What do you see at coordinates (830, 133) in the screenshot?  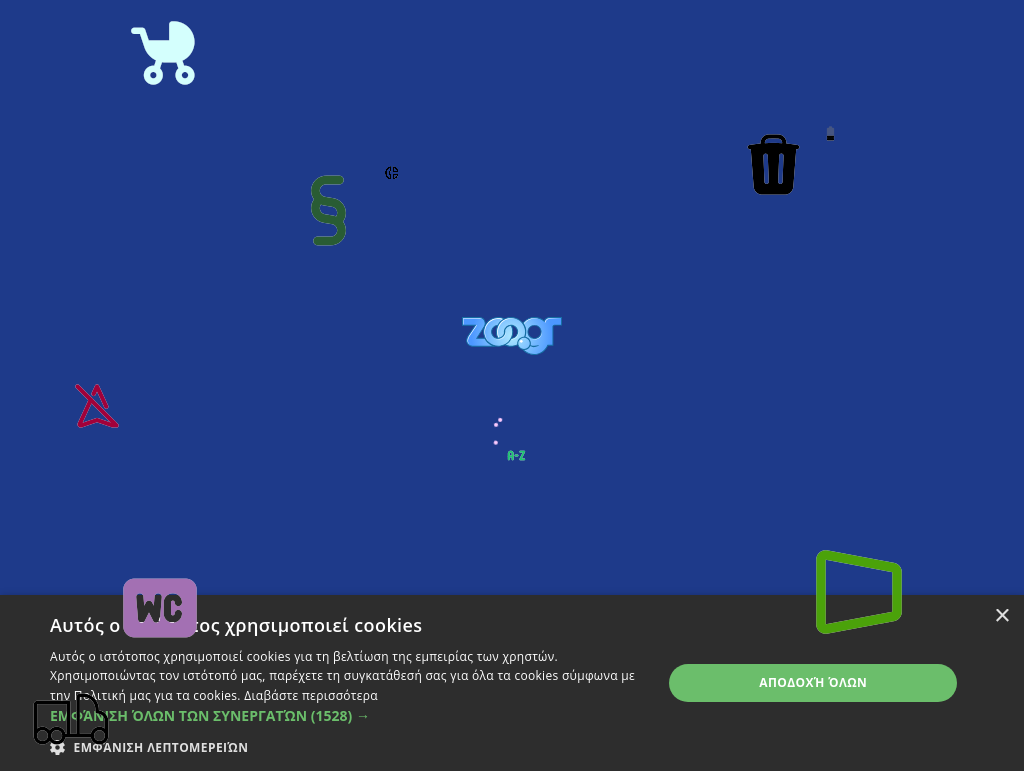 I see `indicates battery level at 30%` at bounding box center [830, 133].